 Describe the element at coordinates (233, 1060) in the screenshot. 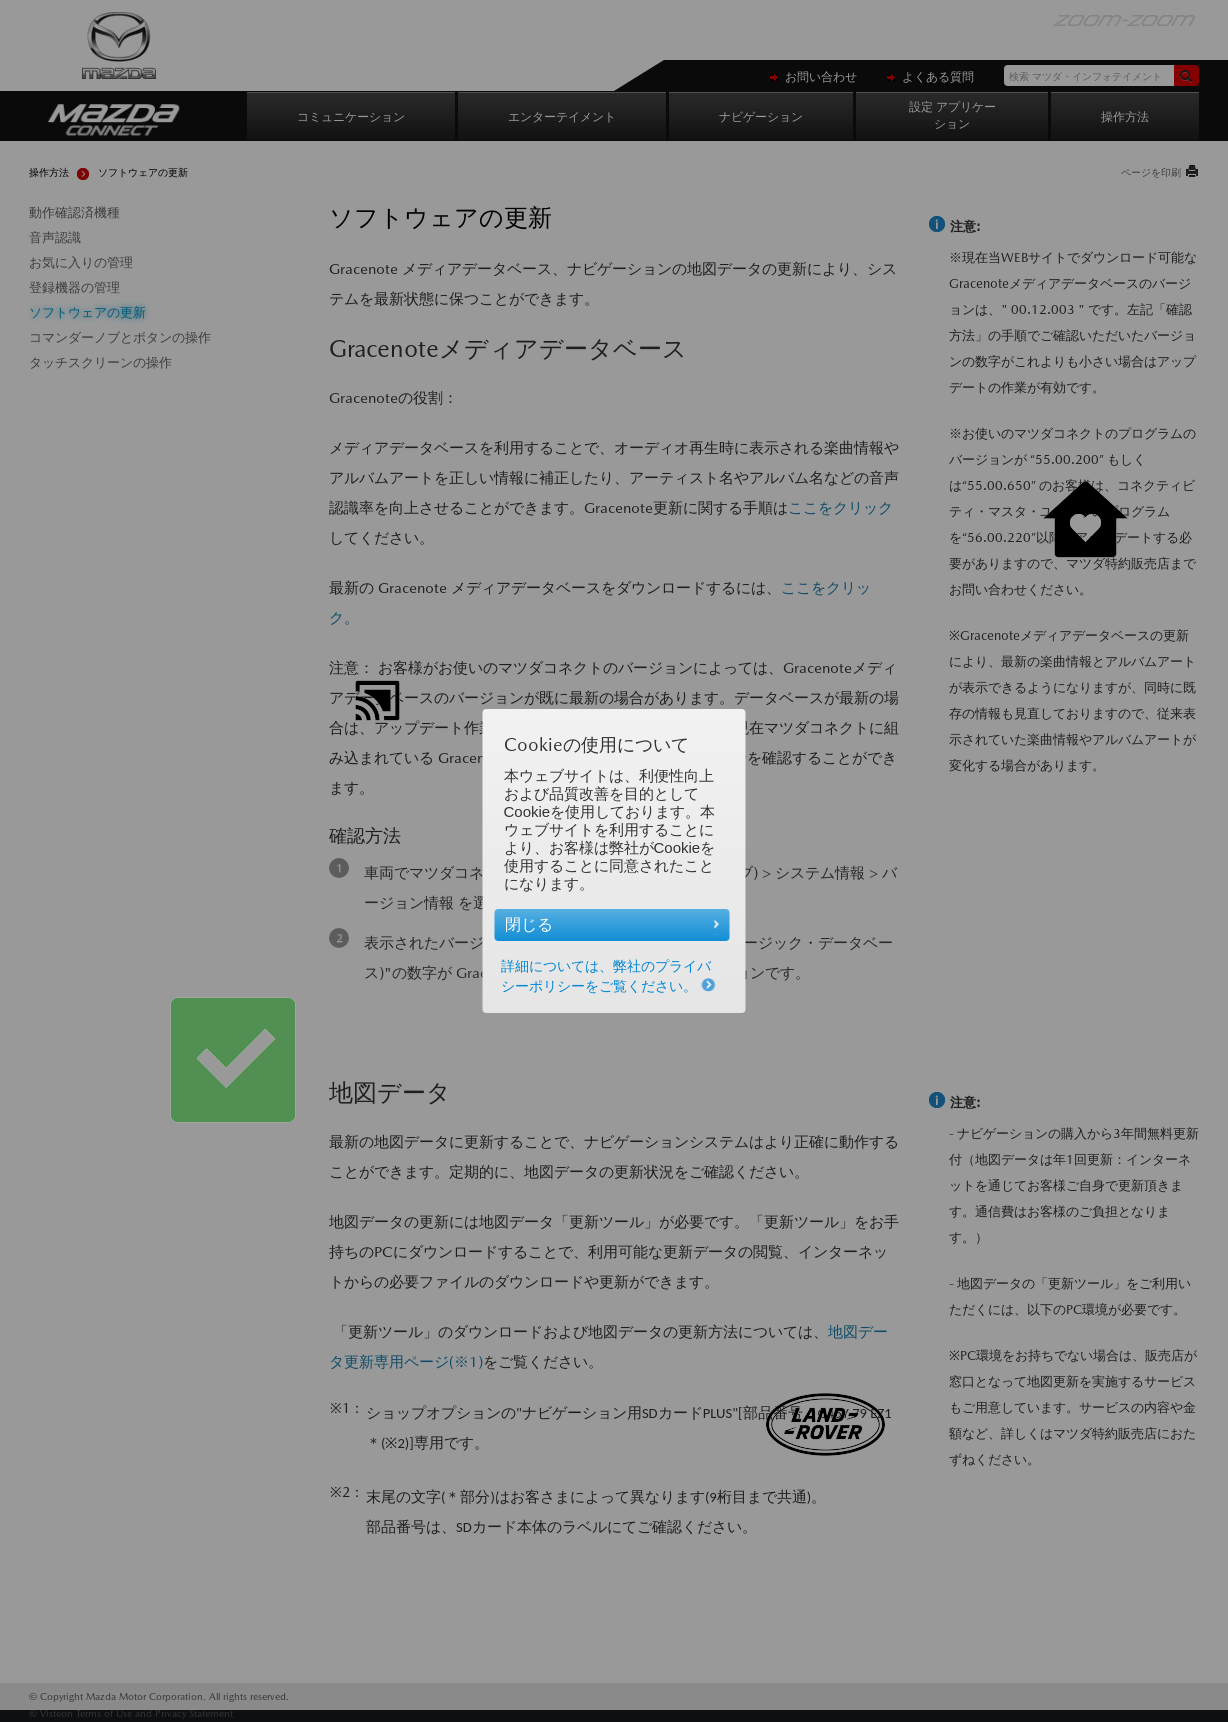

I see `indicates a selected or completed item` at that location.